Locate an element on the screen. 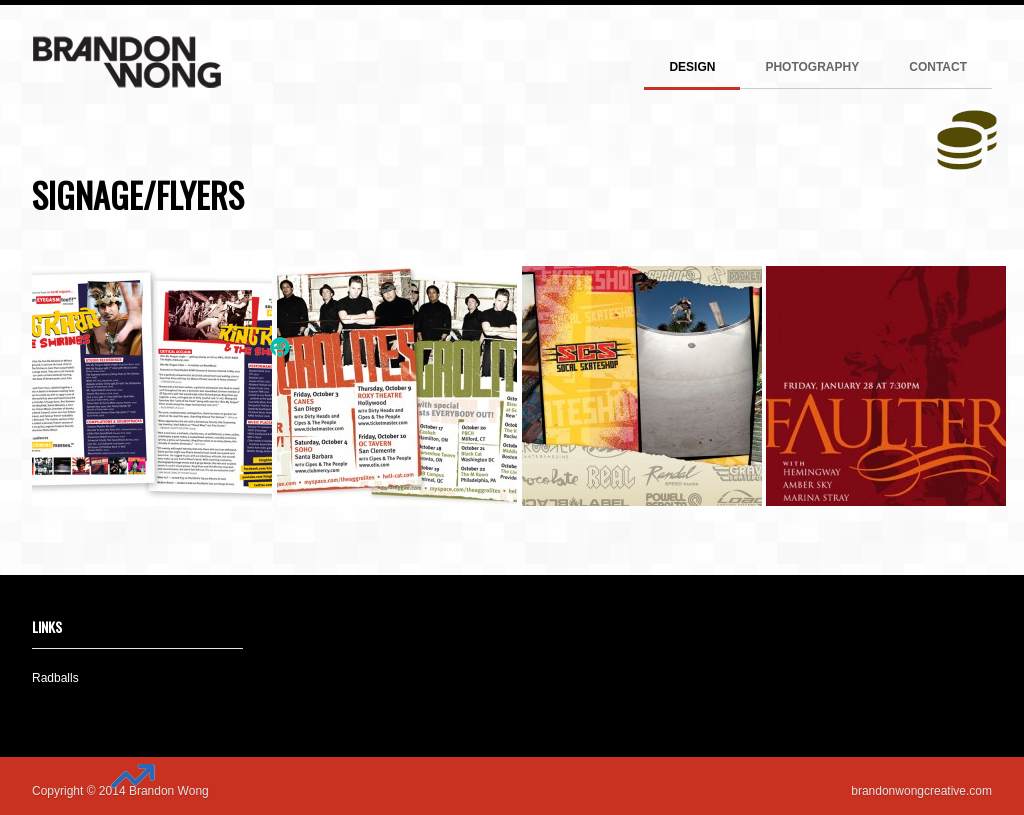 This screenshot has height=815, width=1024. view your coin balance or currency is located at coordinates (967, 140).